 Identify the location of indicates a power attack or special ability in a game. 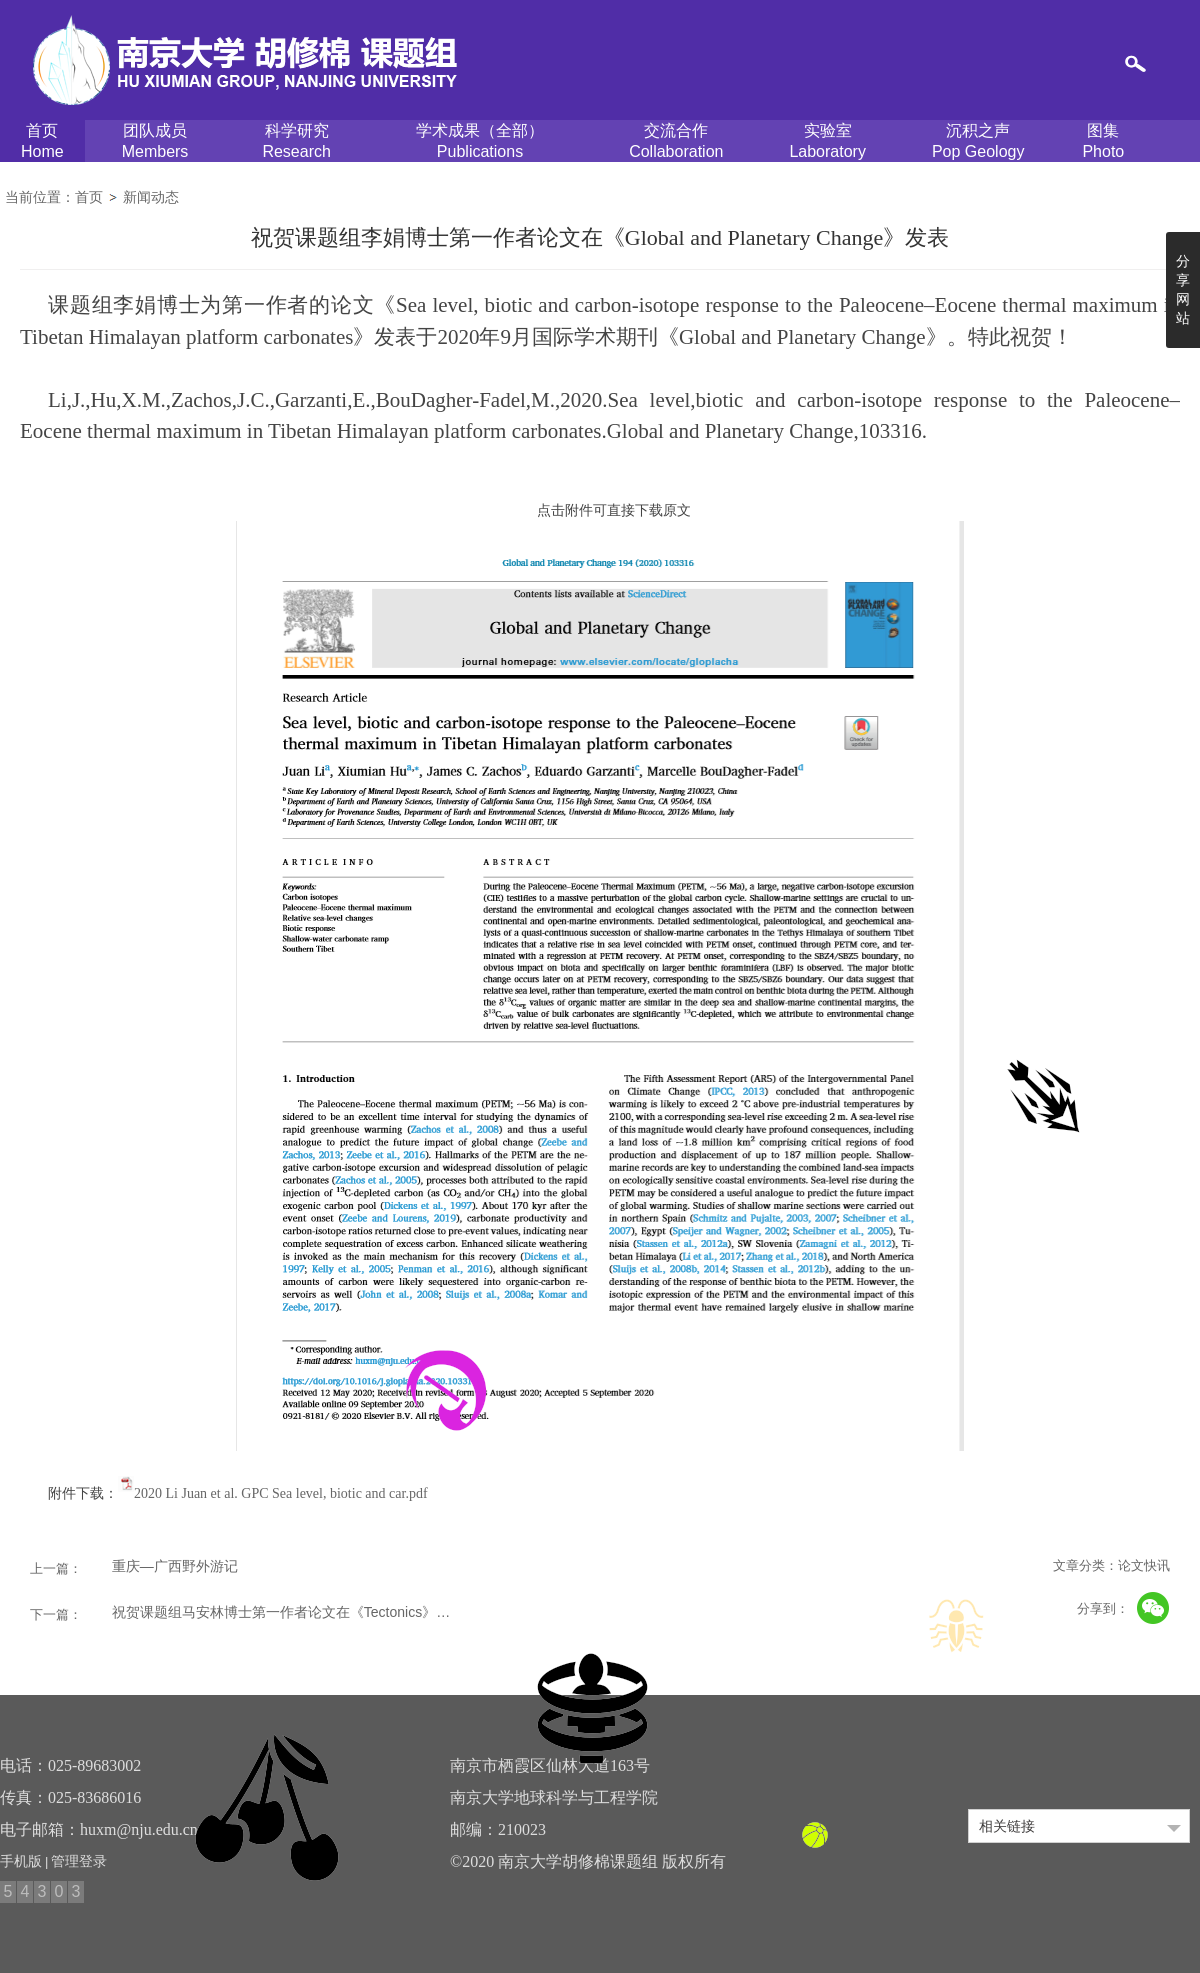
(1043, 1096).